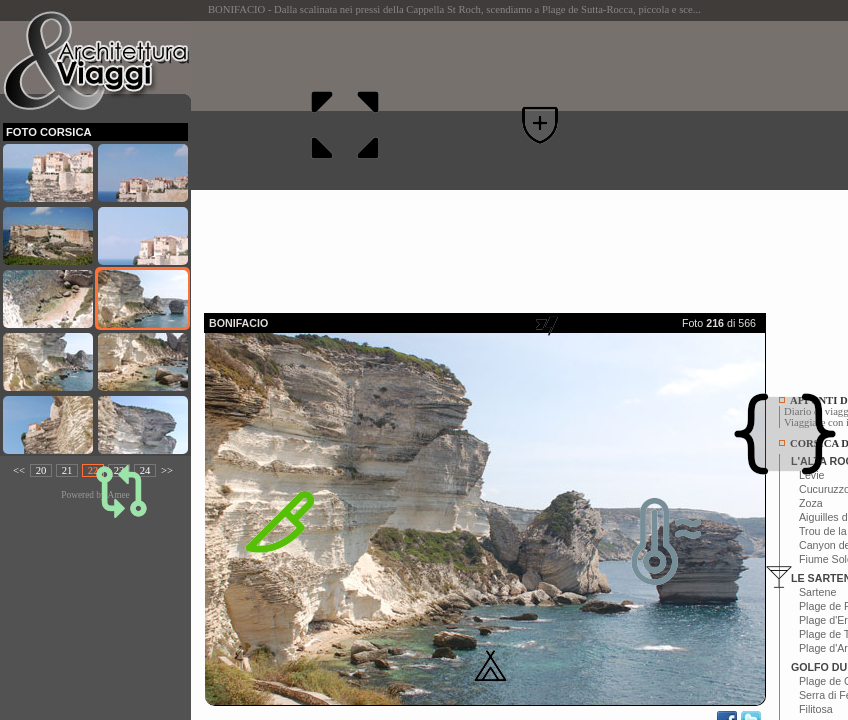 Image resolution: width=848 pixels, height=720 pixels. I want to click on access cutting or slicing tools, so click(280, 523).